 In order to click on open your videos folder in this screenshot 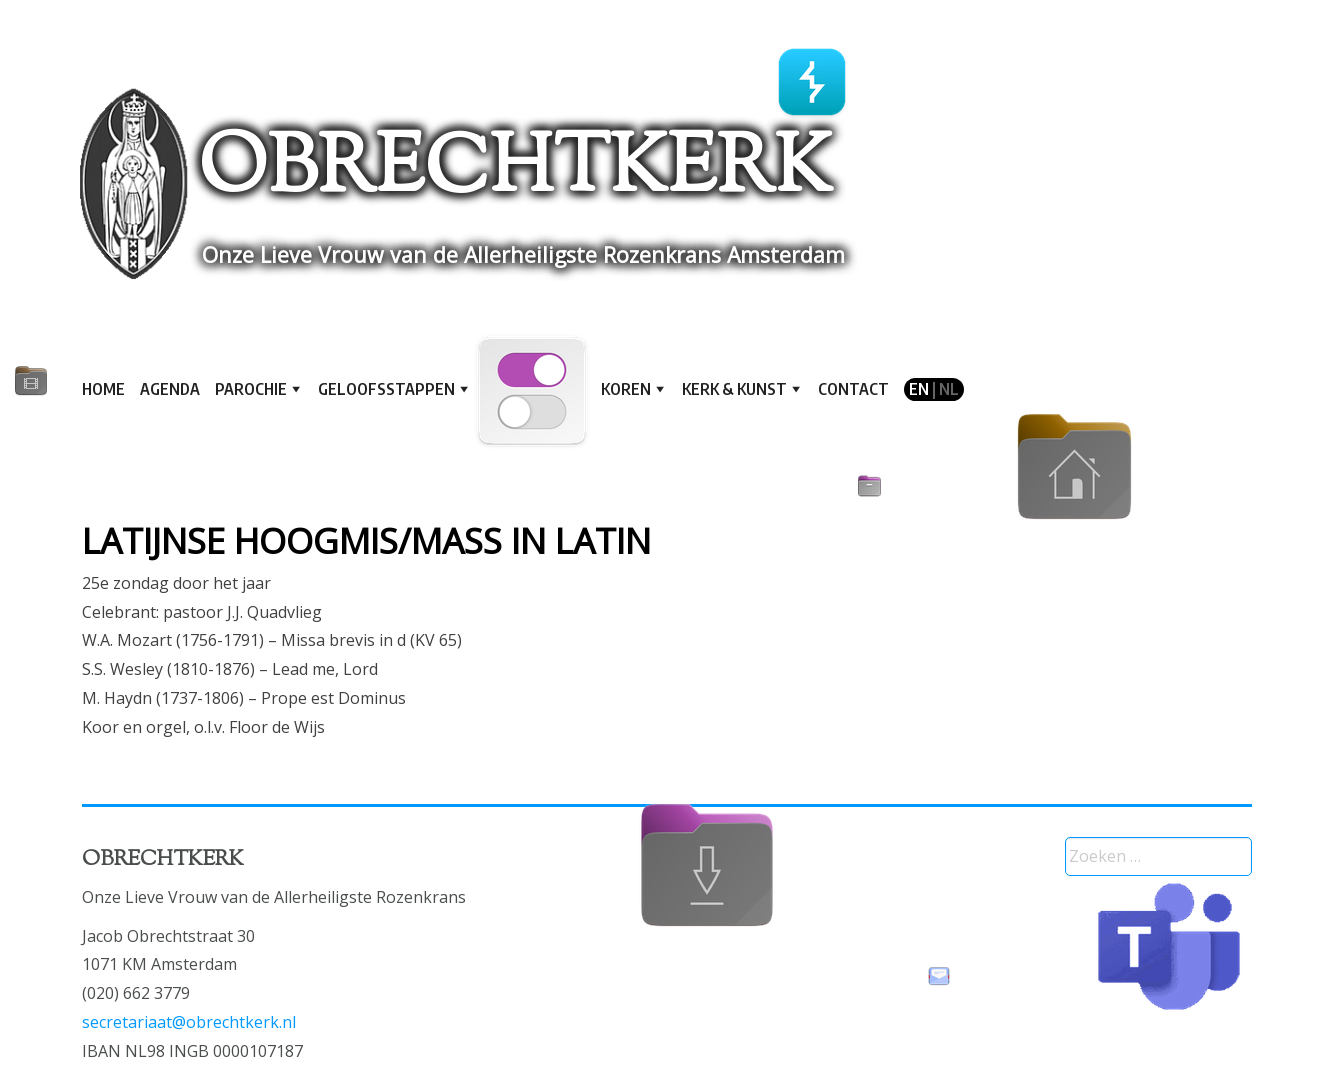, I will do `click(31, 380)`.